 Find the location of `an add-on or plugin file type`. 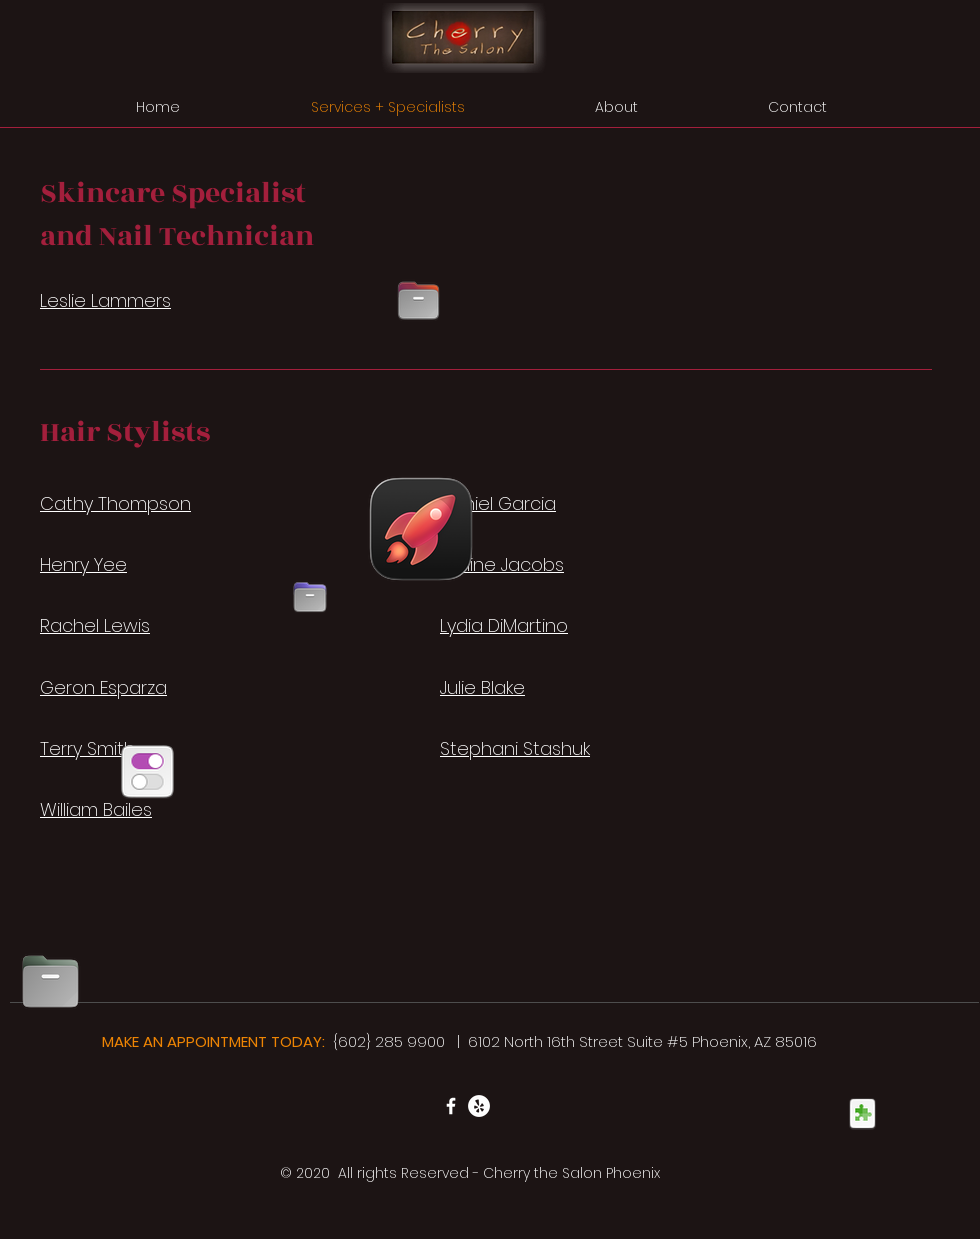

an add-on or plugin file type is located at coordinates (862, 1113).